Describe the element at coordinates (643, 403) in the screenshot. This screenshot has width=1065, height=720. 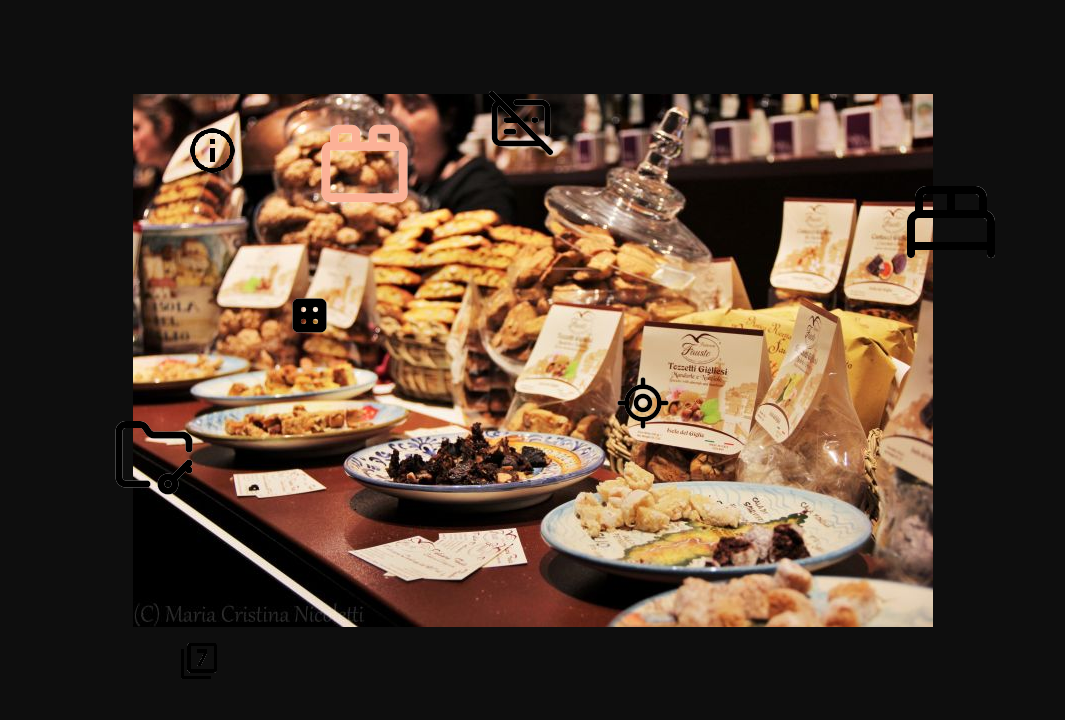
I see `current location found` at that location.